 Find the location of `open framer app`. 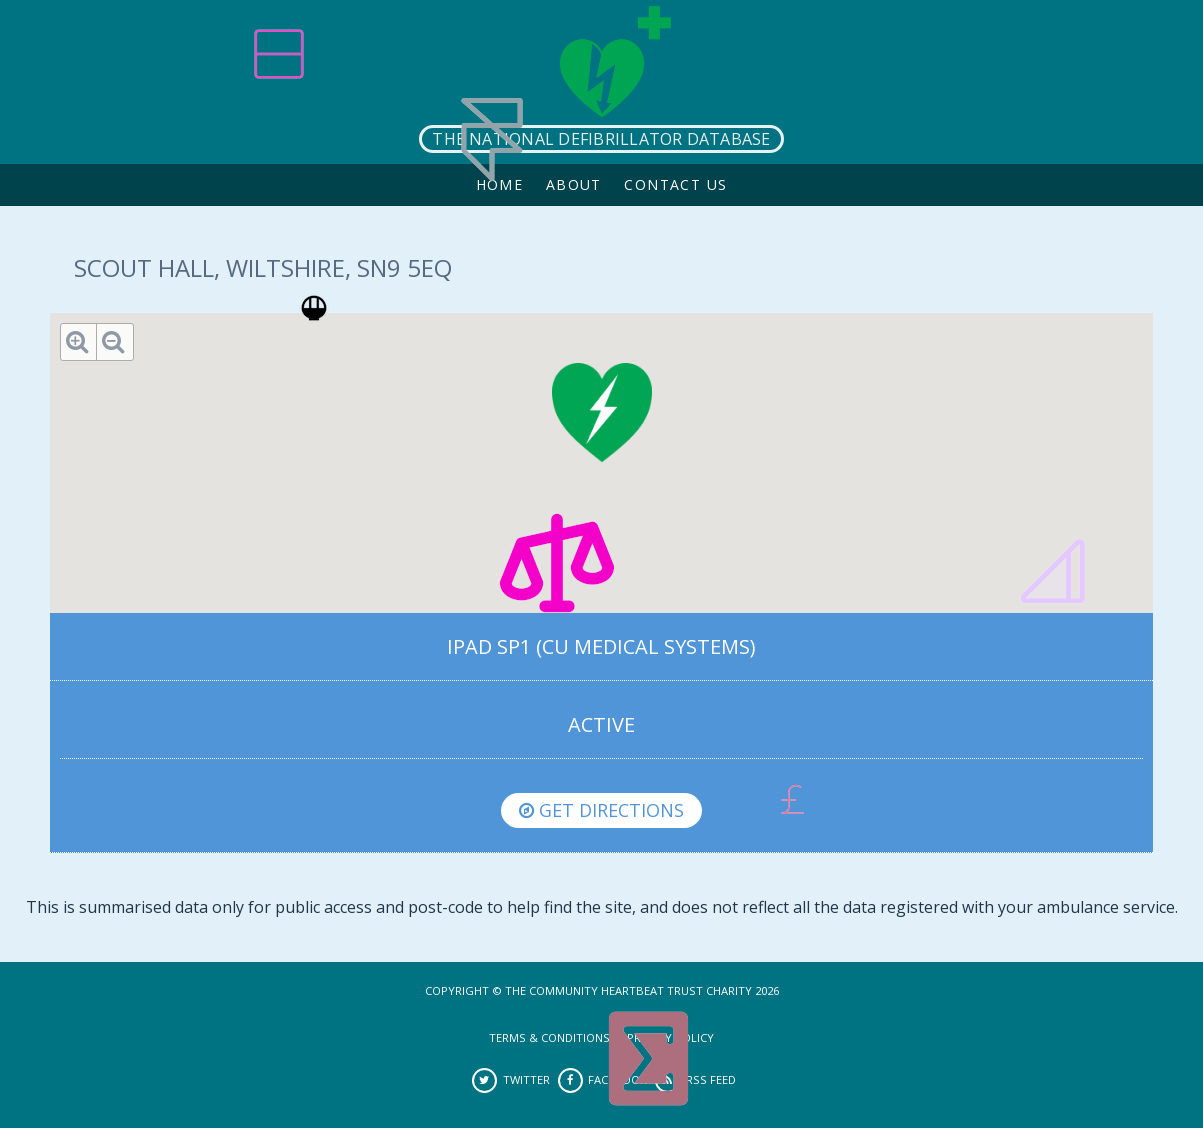

open framer app is located at coordinates (492, 135).